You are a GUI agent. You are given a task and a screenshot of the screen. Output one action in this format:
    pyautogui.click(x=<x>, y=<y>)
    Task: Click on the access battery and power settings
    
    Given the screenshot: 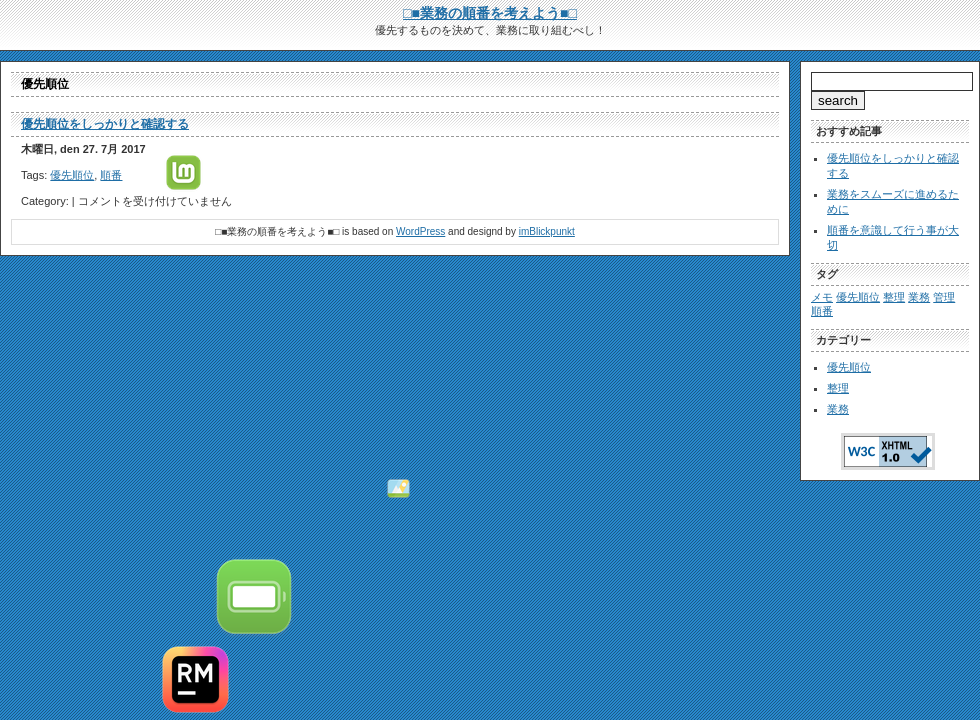 What is the action you would take?
    pyautogui.click(x=254, y=598)
    